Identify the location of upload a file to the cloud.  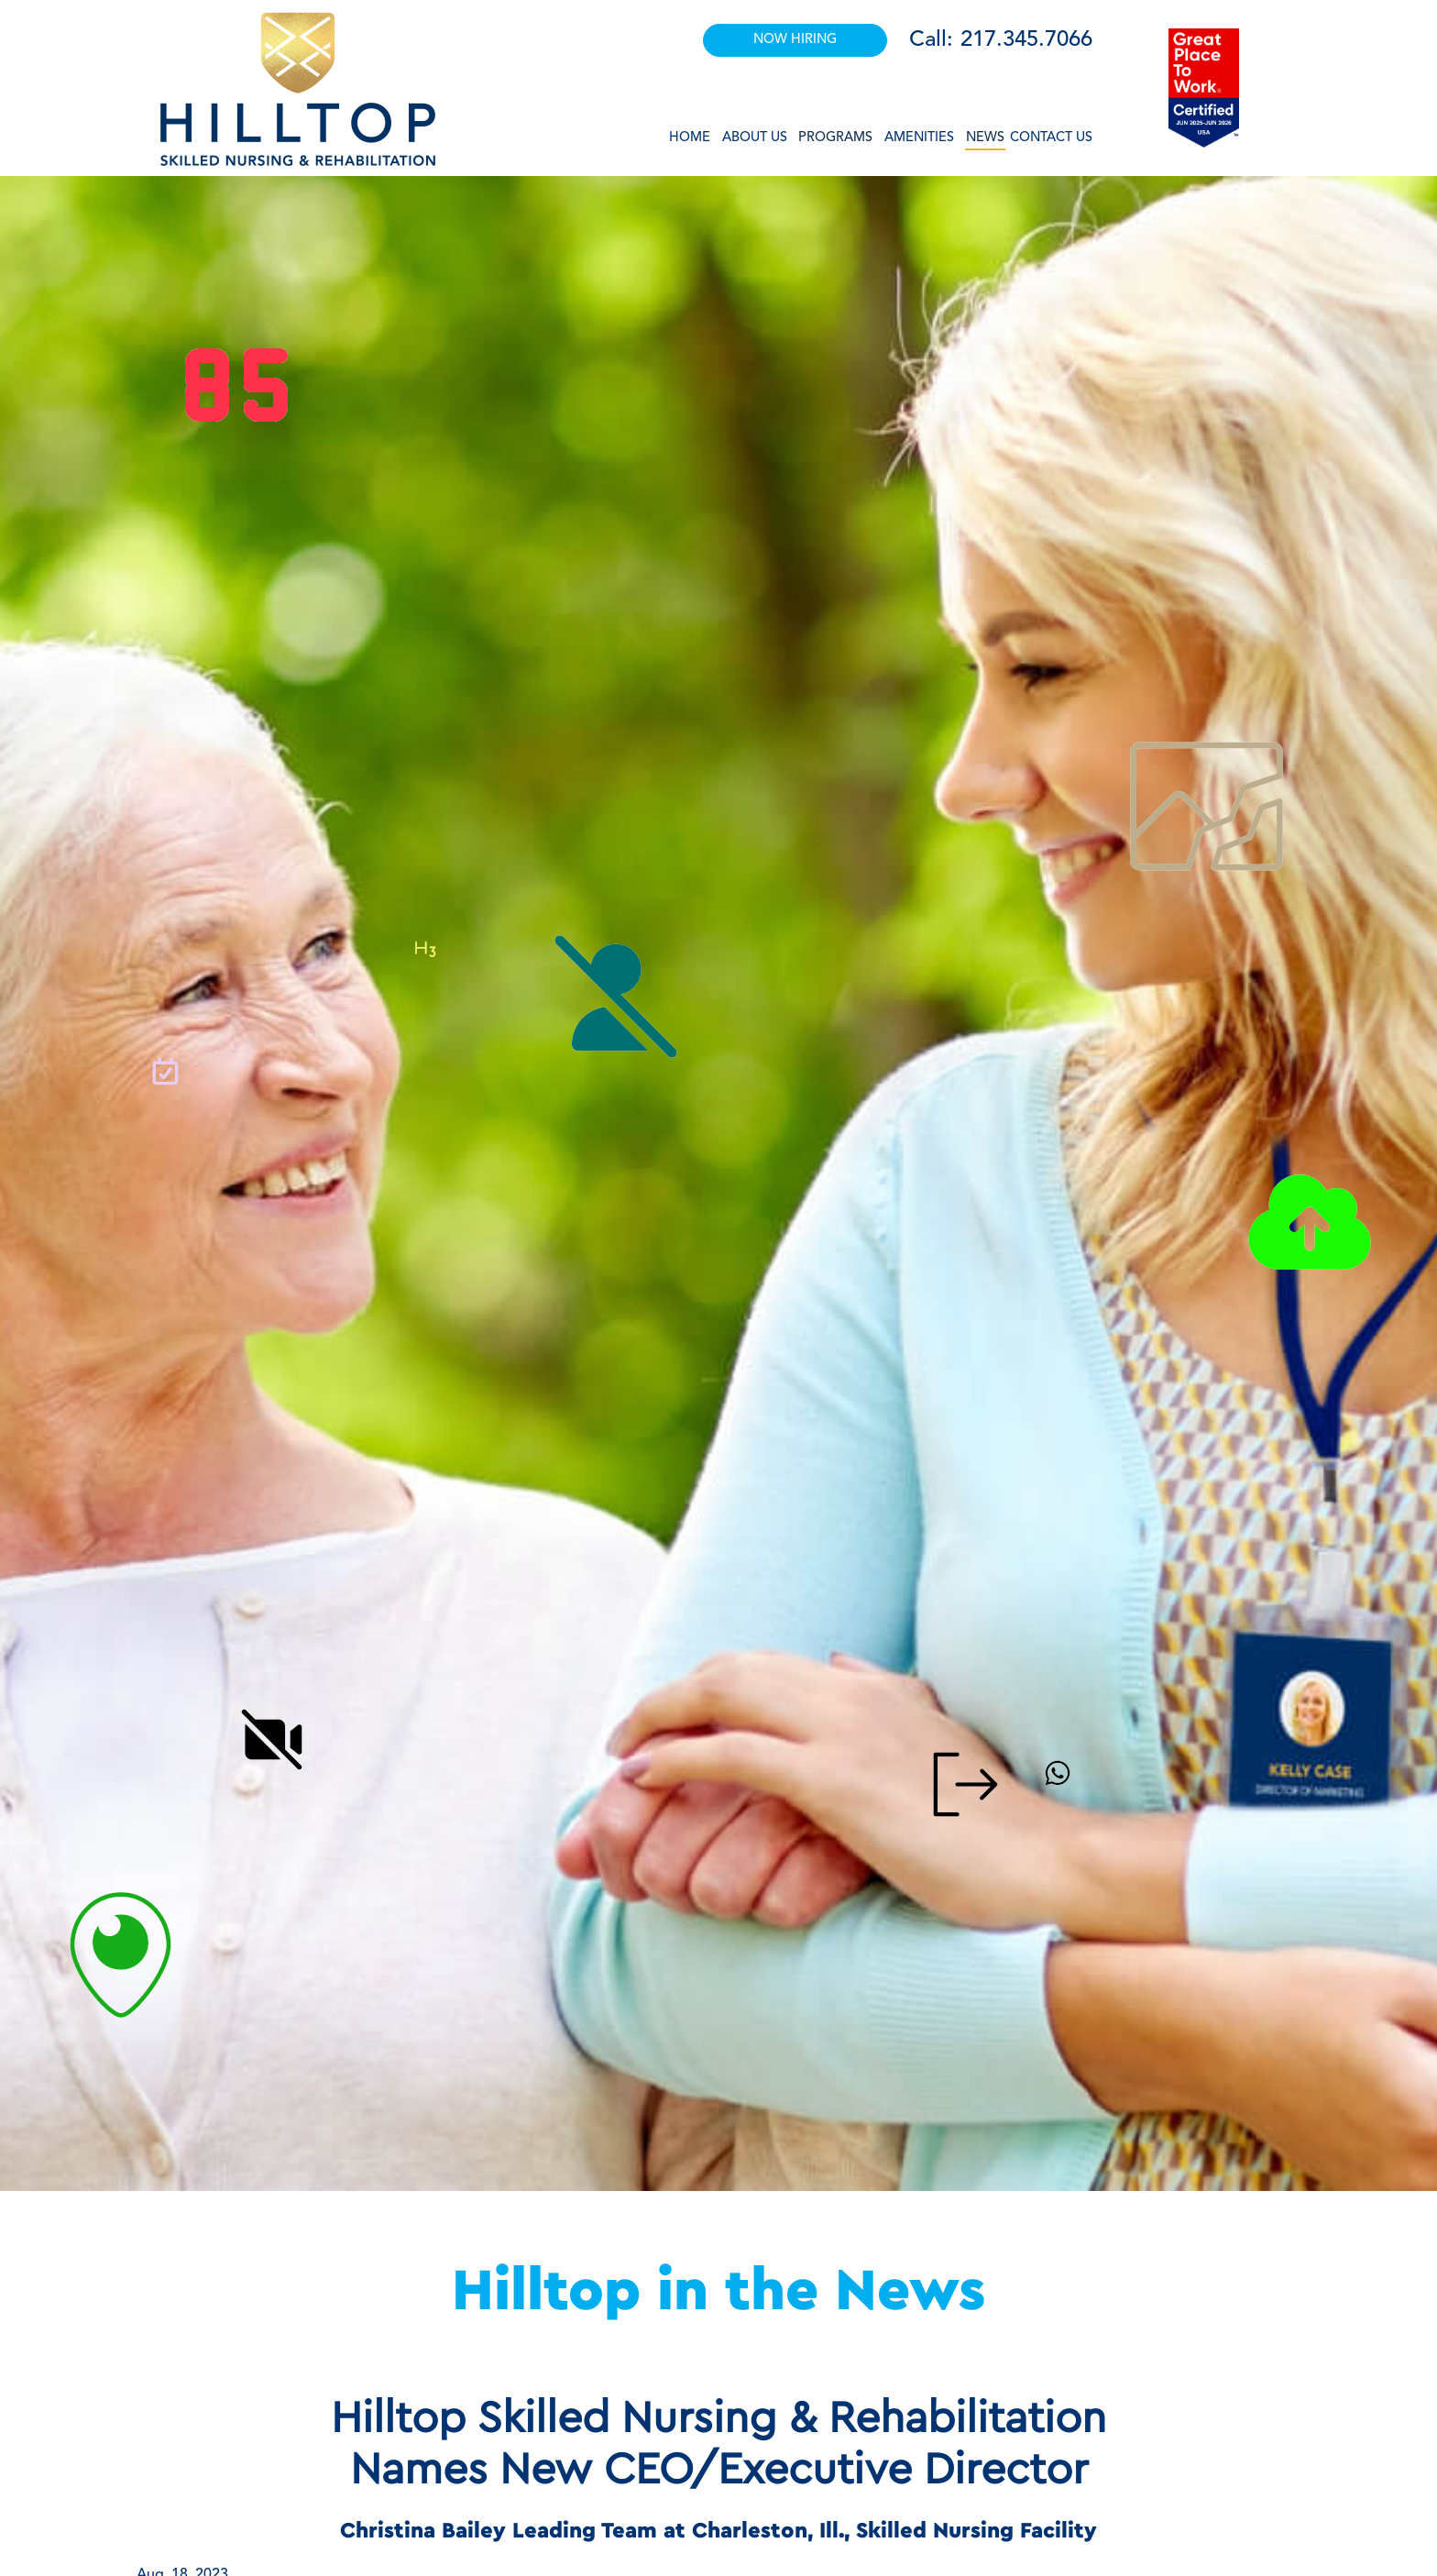
(1310, 1222).